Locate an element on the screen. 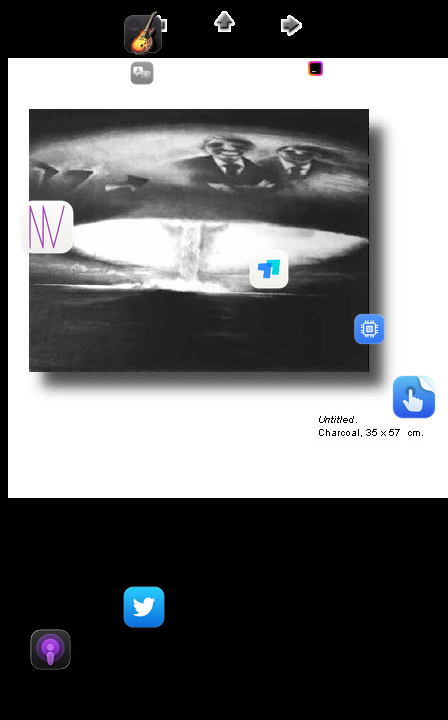  open the translate app is located at coordinates (142, 73).